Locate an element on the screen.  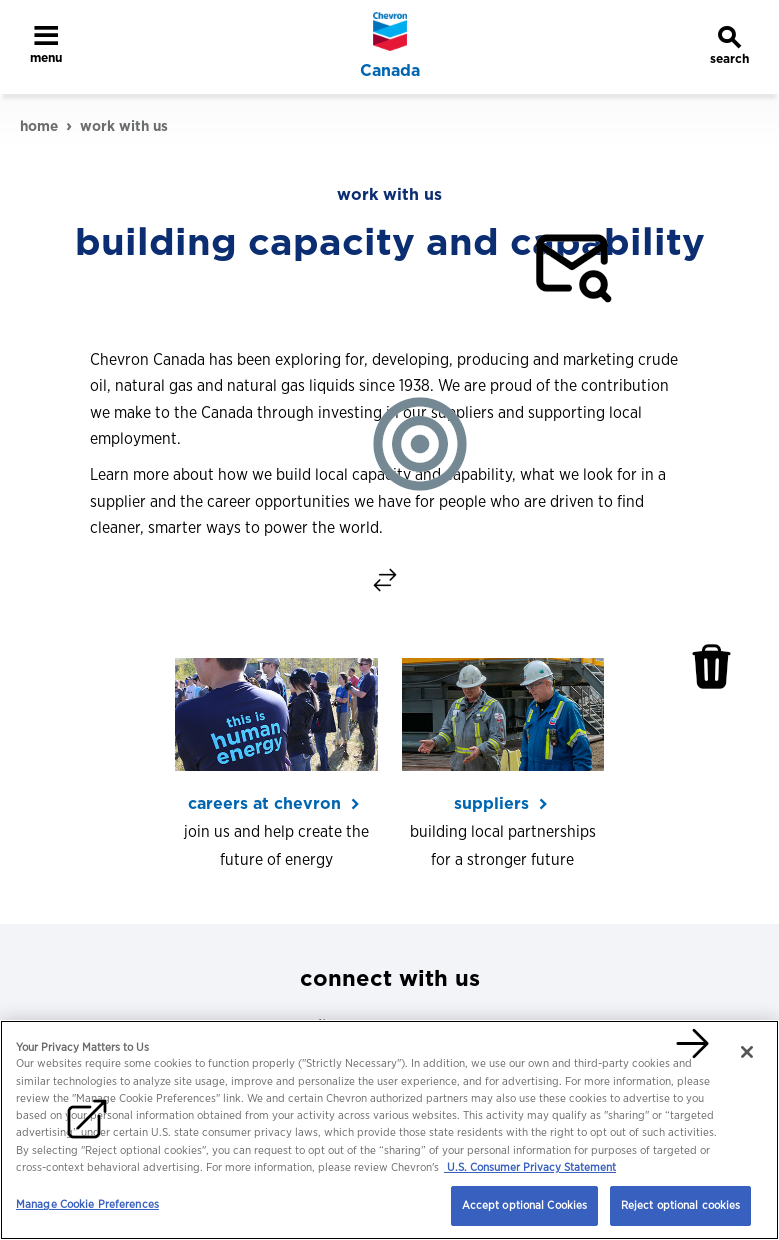
delete selected item is located at coordinates (711, 666).